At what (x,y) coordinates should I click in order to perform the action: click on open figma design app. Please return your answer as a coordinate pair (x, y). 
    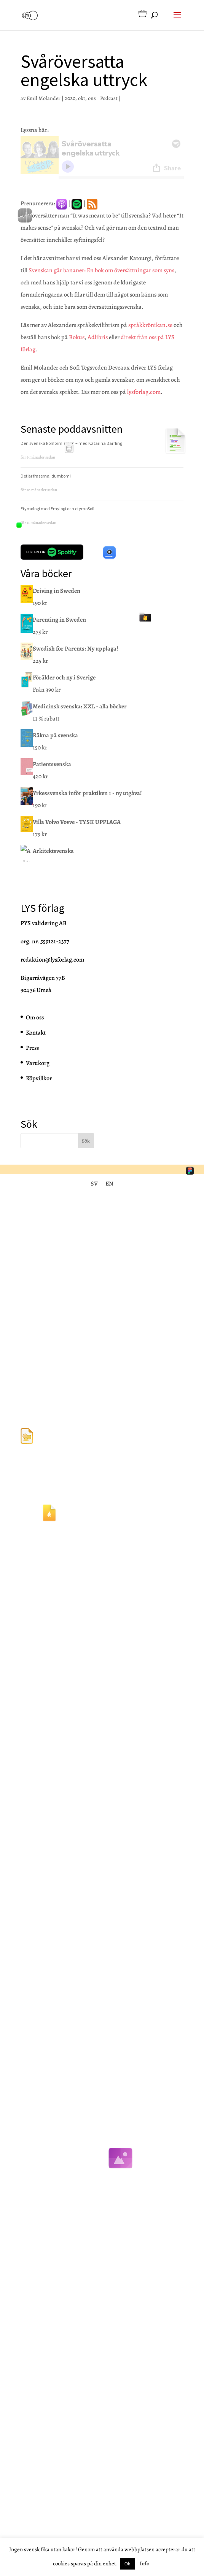
    Looking at the image, I should click on (190, 1171).